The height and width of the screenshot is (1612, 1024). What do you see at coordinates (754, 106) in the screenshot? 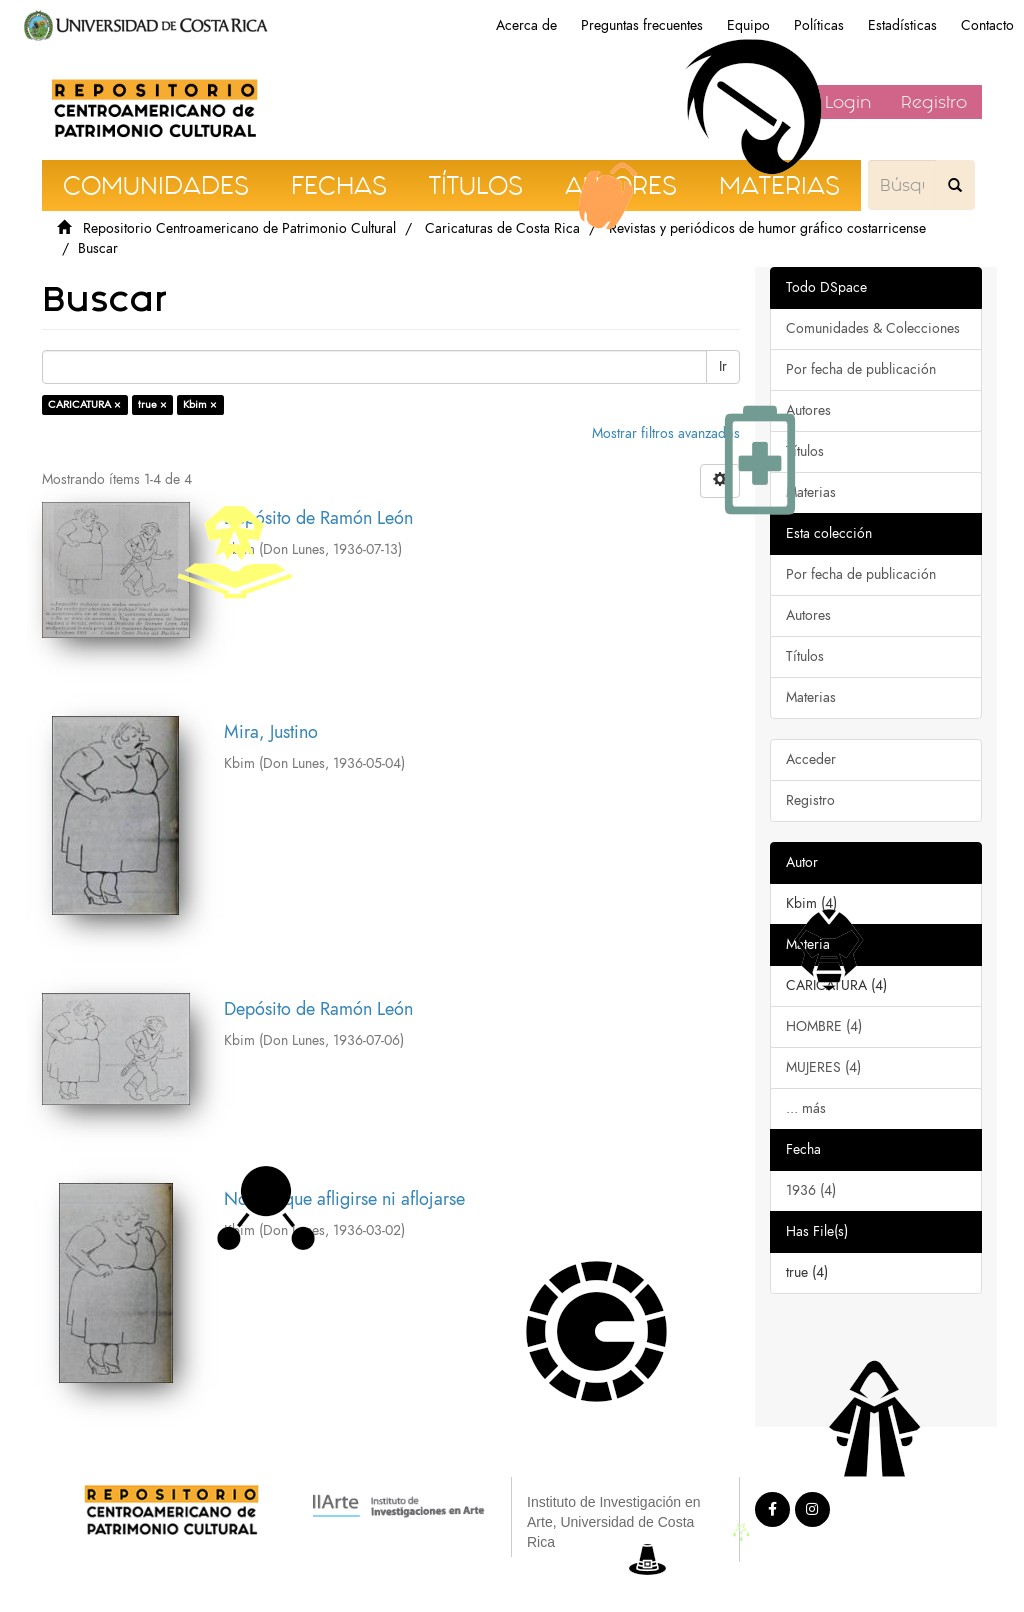
I see `perform a melee attack action` at bounding box center [754, 106].